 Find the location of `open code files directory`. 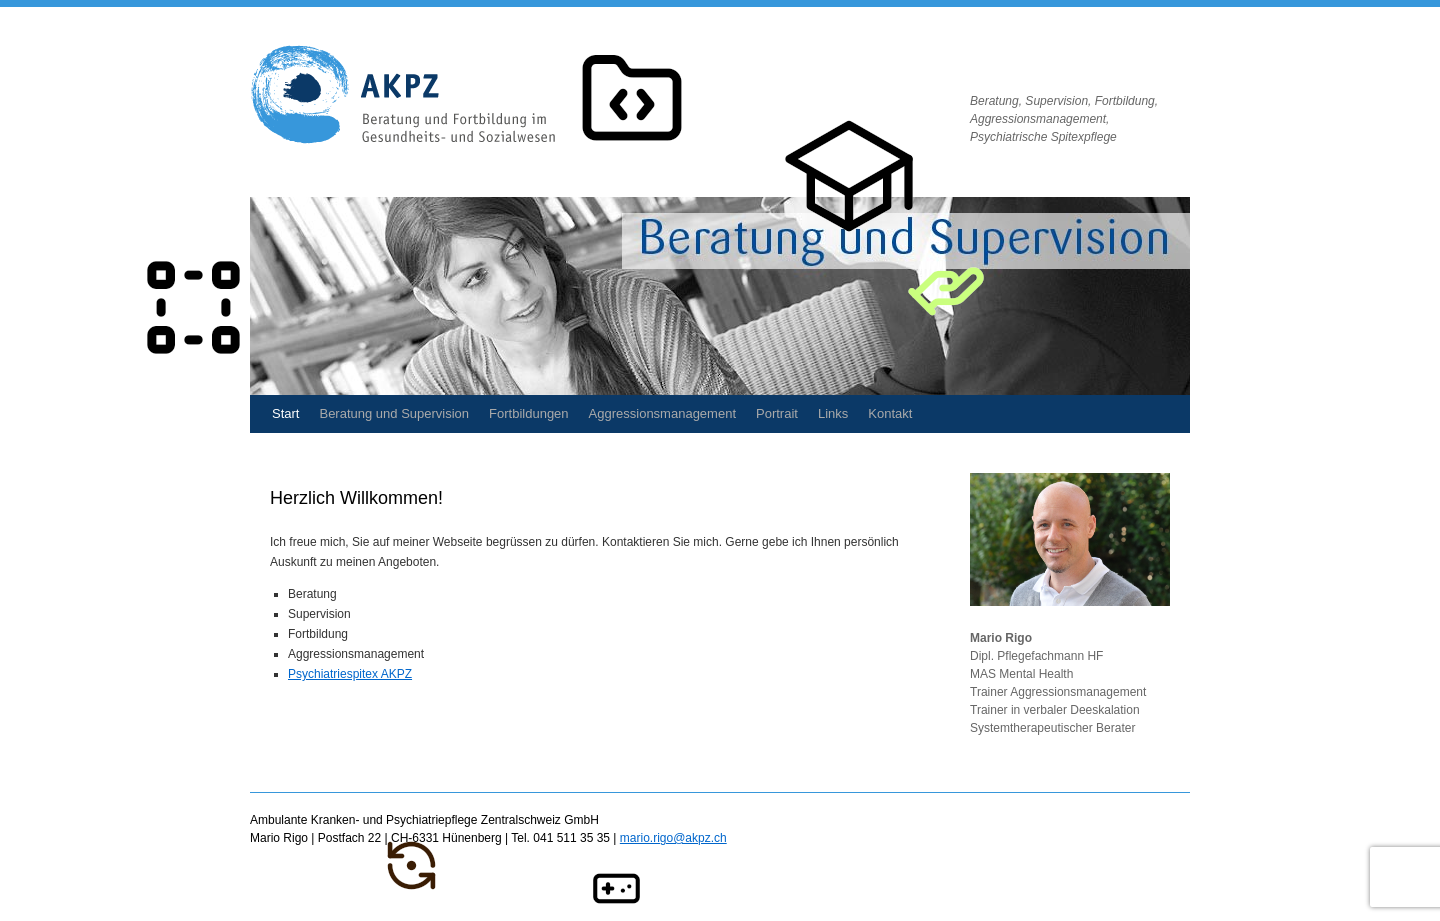

open code files directory is located at coordinates (632, 100).